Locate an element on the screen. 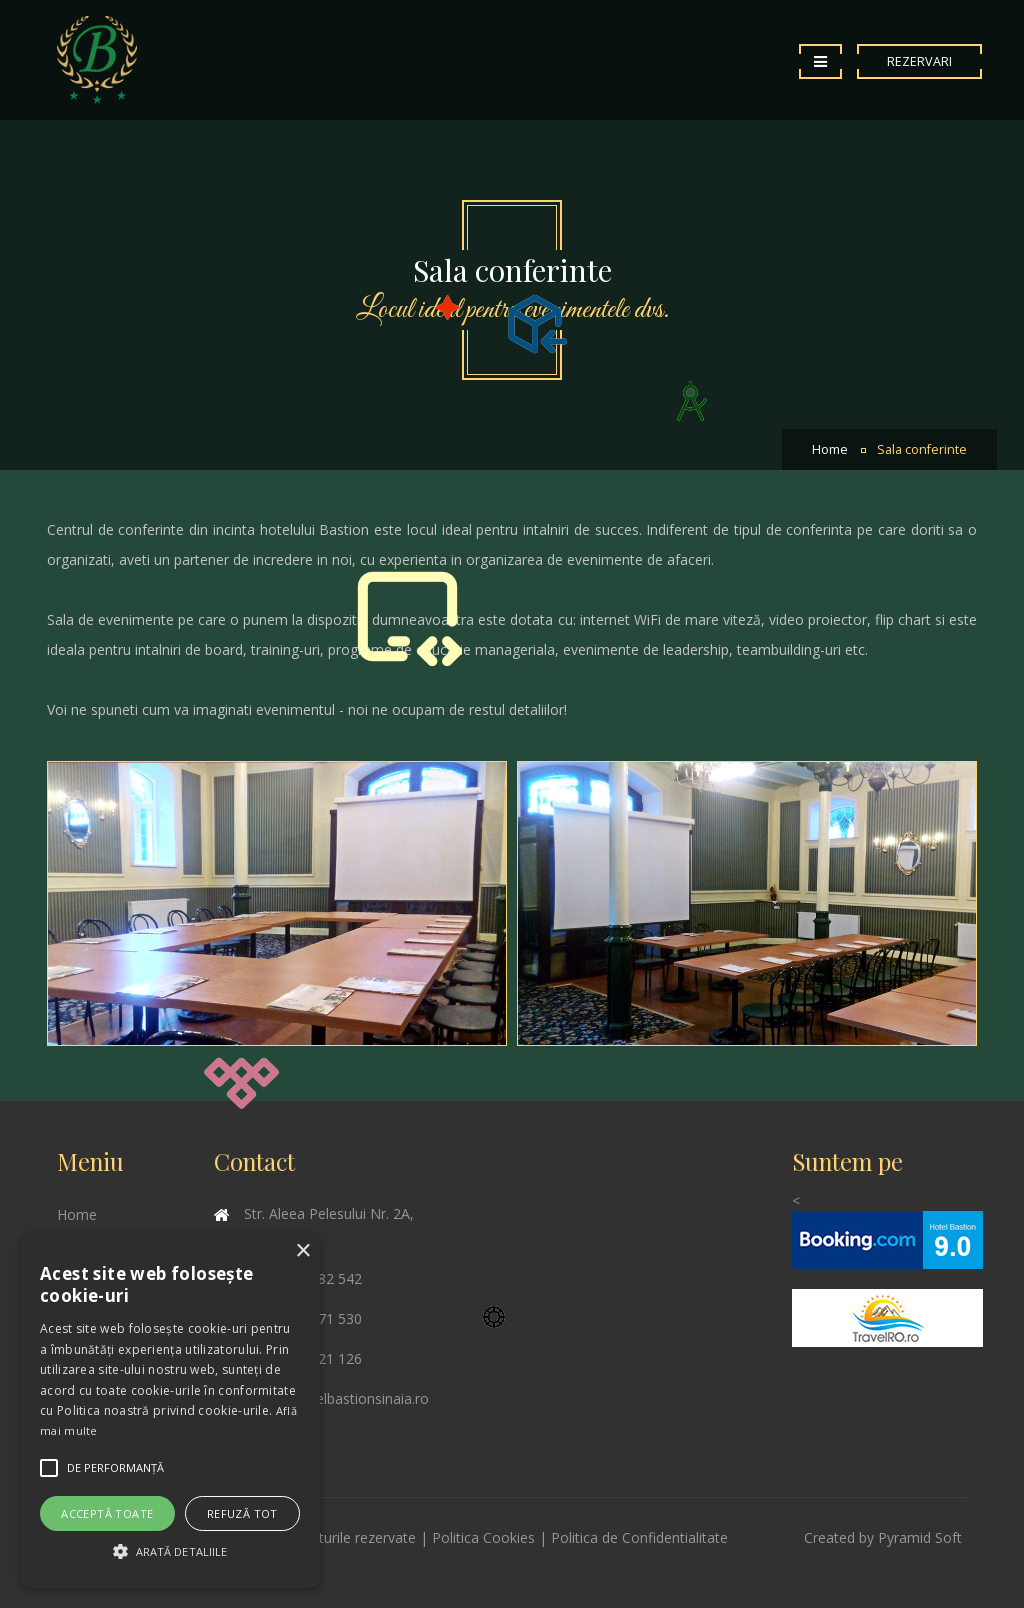  access drawing or measurement tools is located at coordinates (690, 401).